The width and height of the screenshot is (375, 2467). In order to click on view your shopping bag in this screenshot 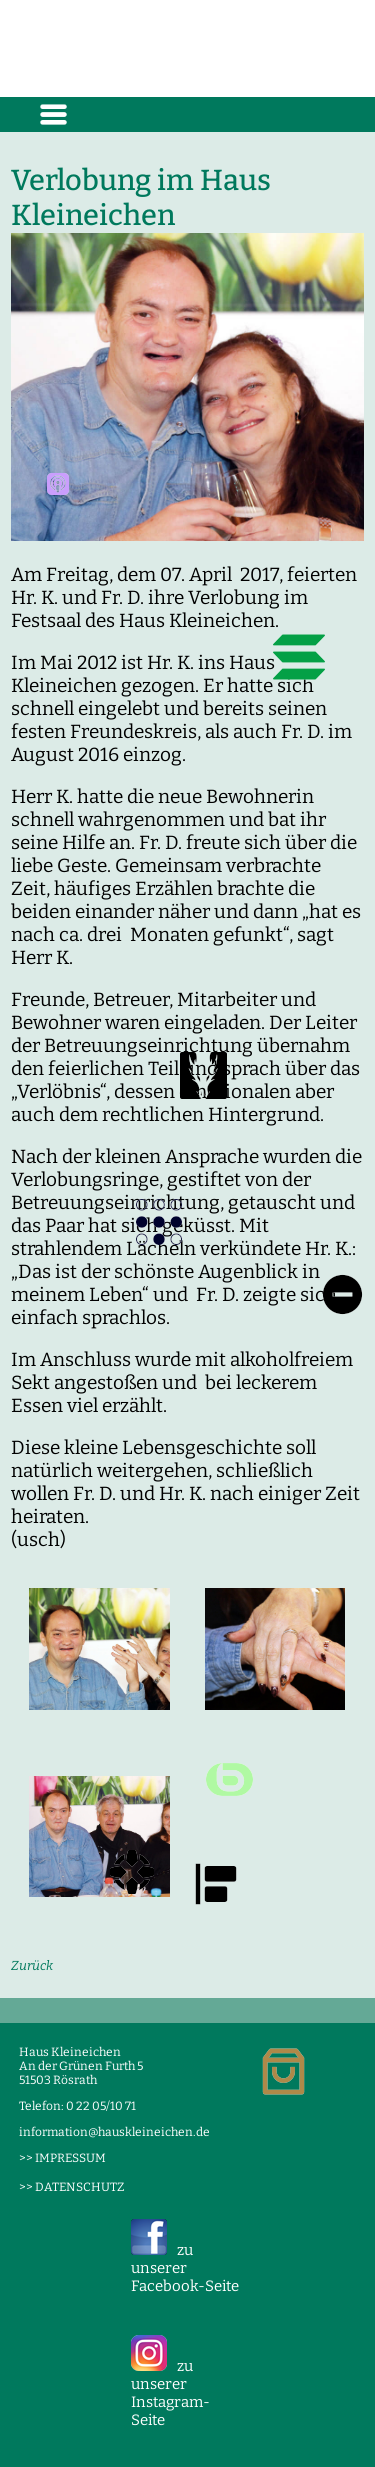, I will do `click(283, 2071)`.